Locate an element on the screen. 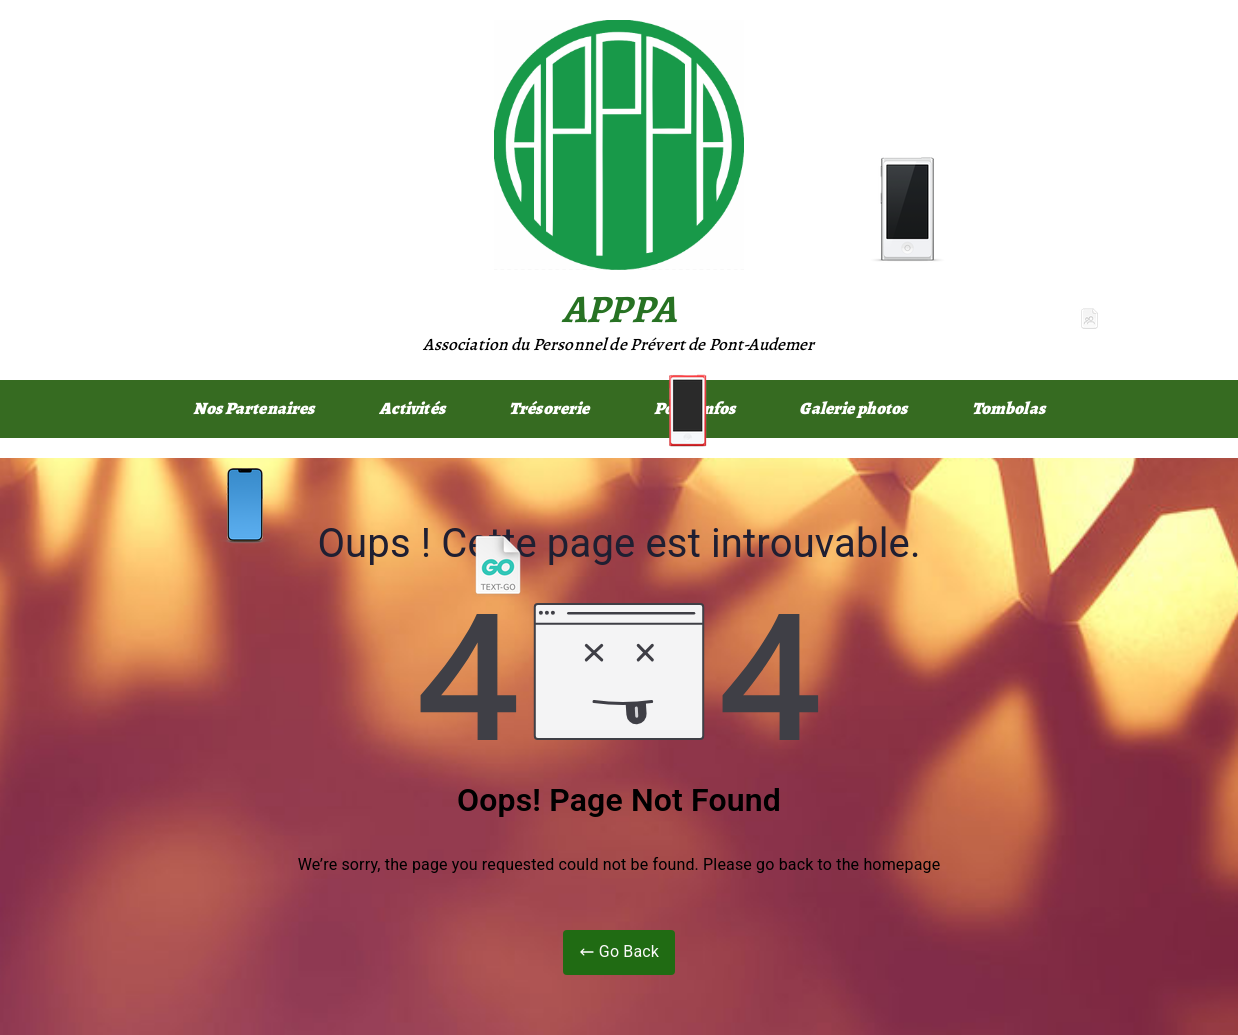 The image size is (1238, 1035). indicates a connected iPod nano device is located at coordinates (907, 209).